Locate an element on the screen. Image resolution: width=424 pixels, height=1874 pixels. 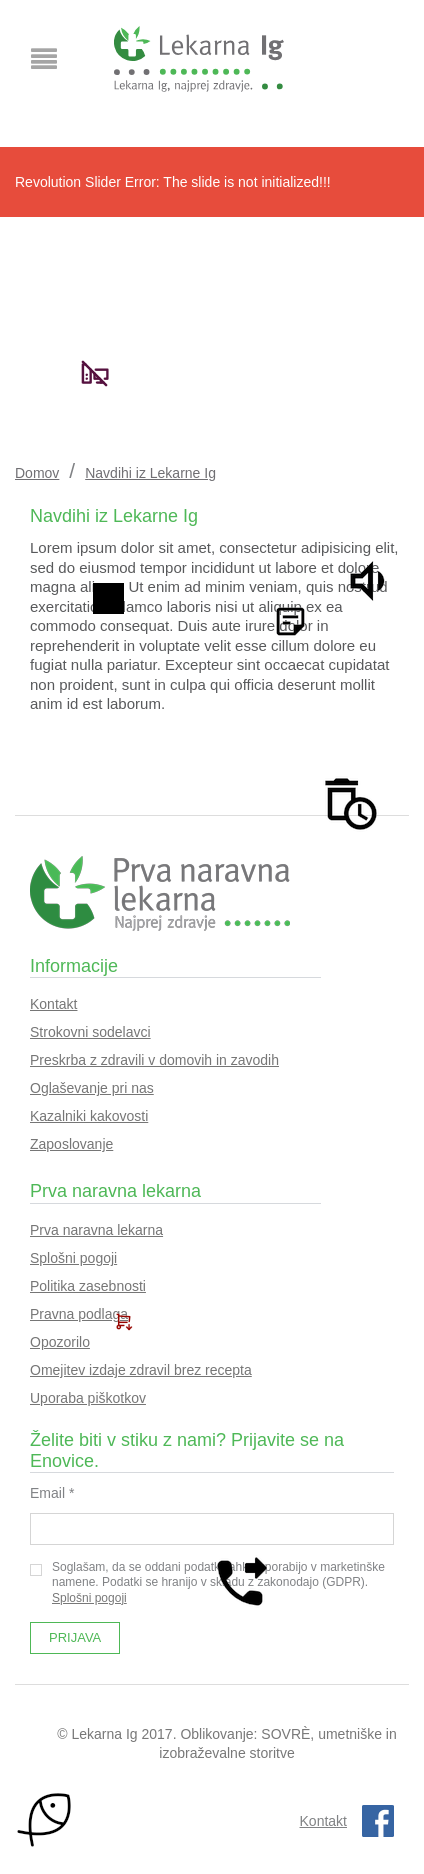
download or export shopping cart contents is located at coordinates (123, 1321).